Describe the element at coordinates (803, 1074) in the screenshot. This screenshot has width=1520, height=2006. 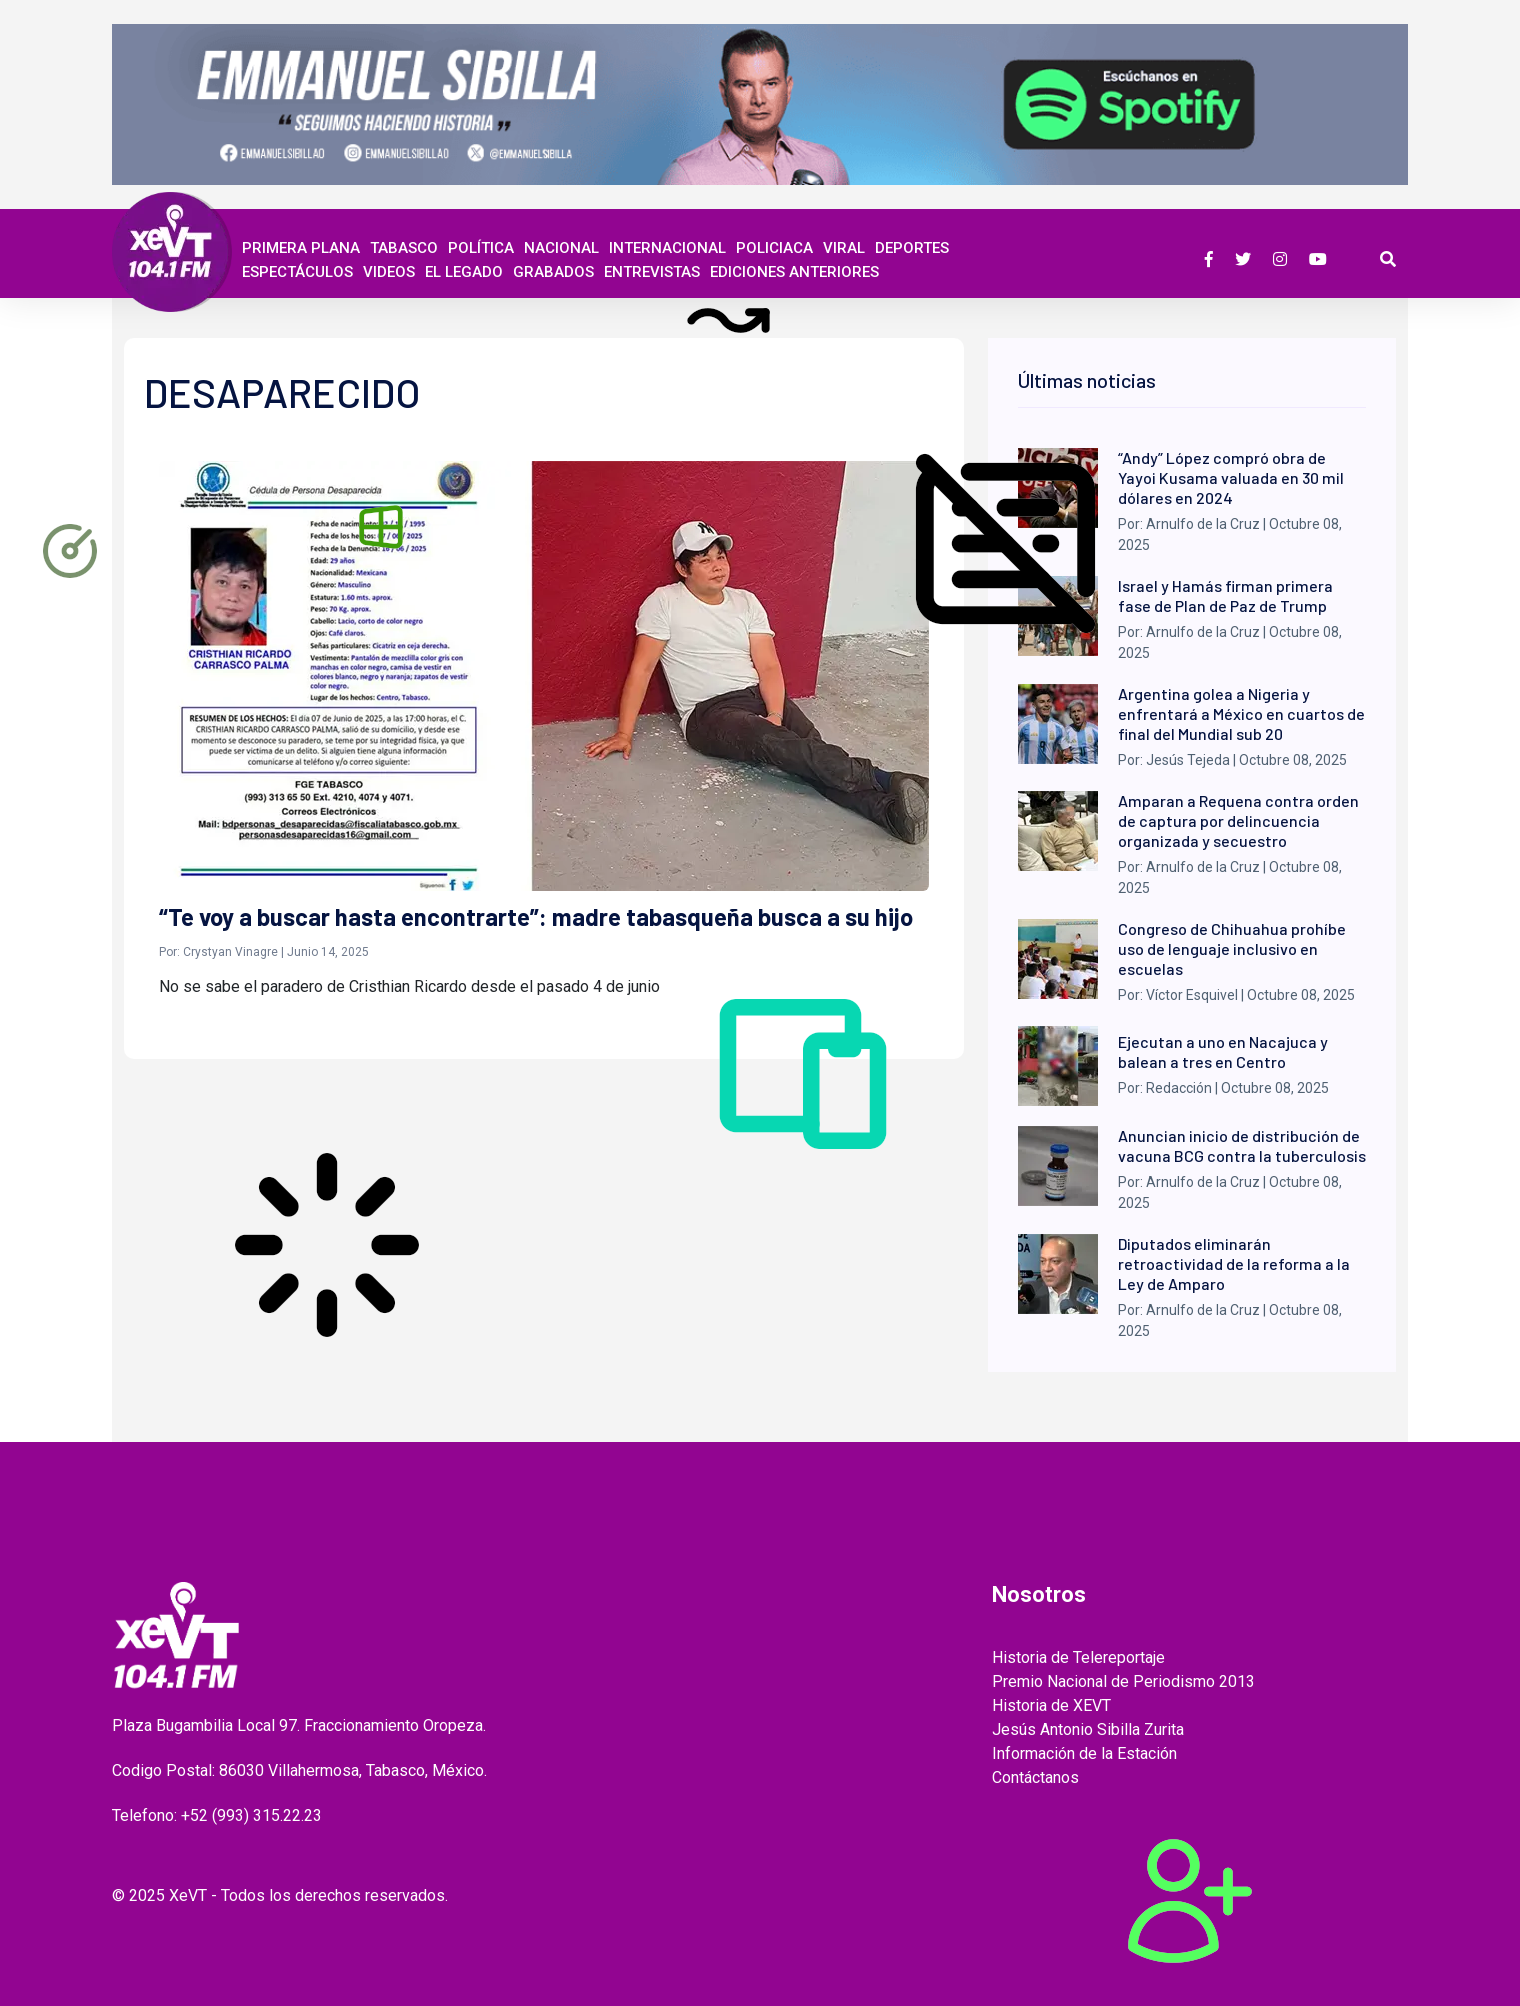
I see `manage connected devices` at that location.